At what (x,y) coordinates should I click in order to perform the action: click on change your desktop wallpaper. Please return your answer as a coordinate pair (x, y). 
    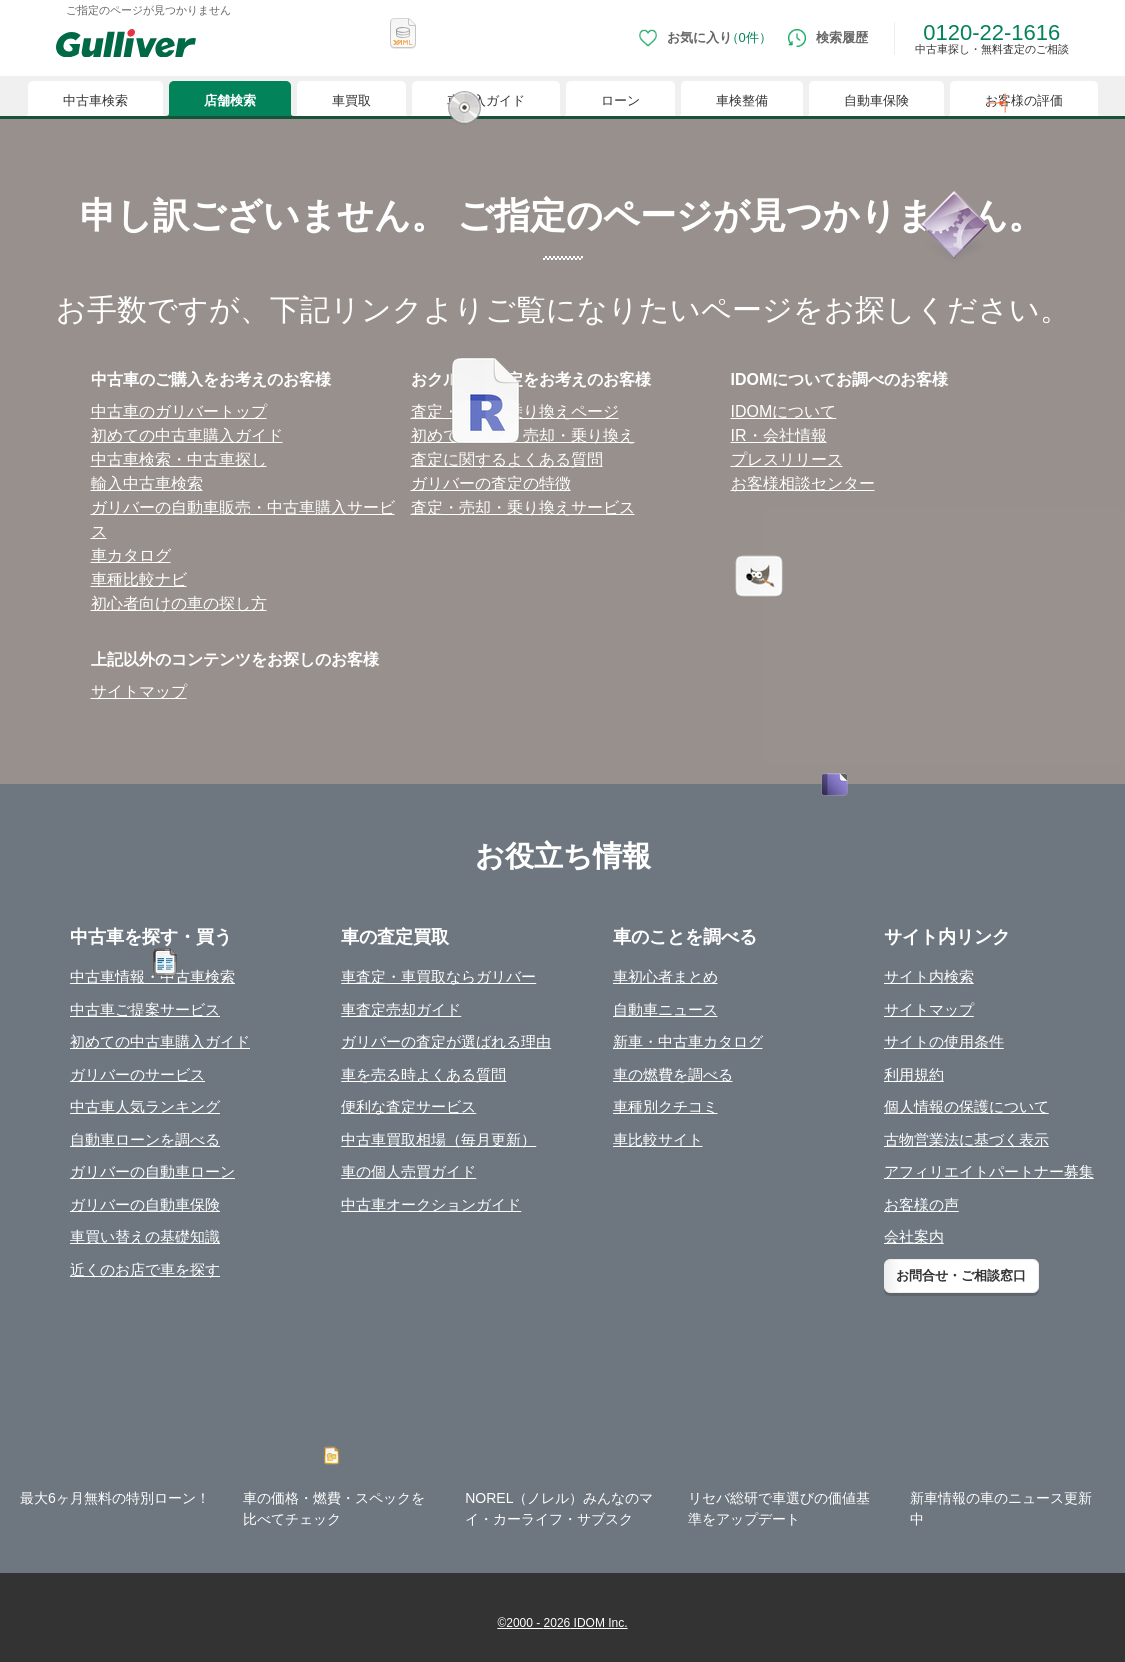
    Looking at the image, I should click on (834, 783).